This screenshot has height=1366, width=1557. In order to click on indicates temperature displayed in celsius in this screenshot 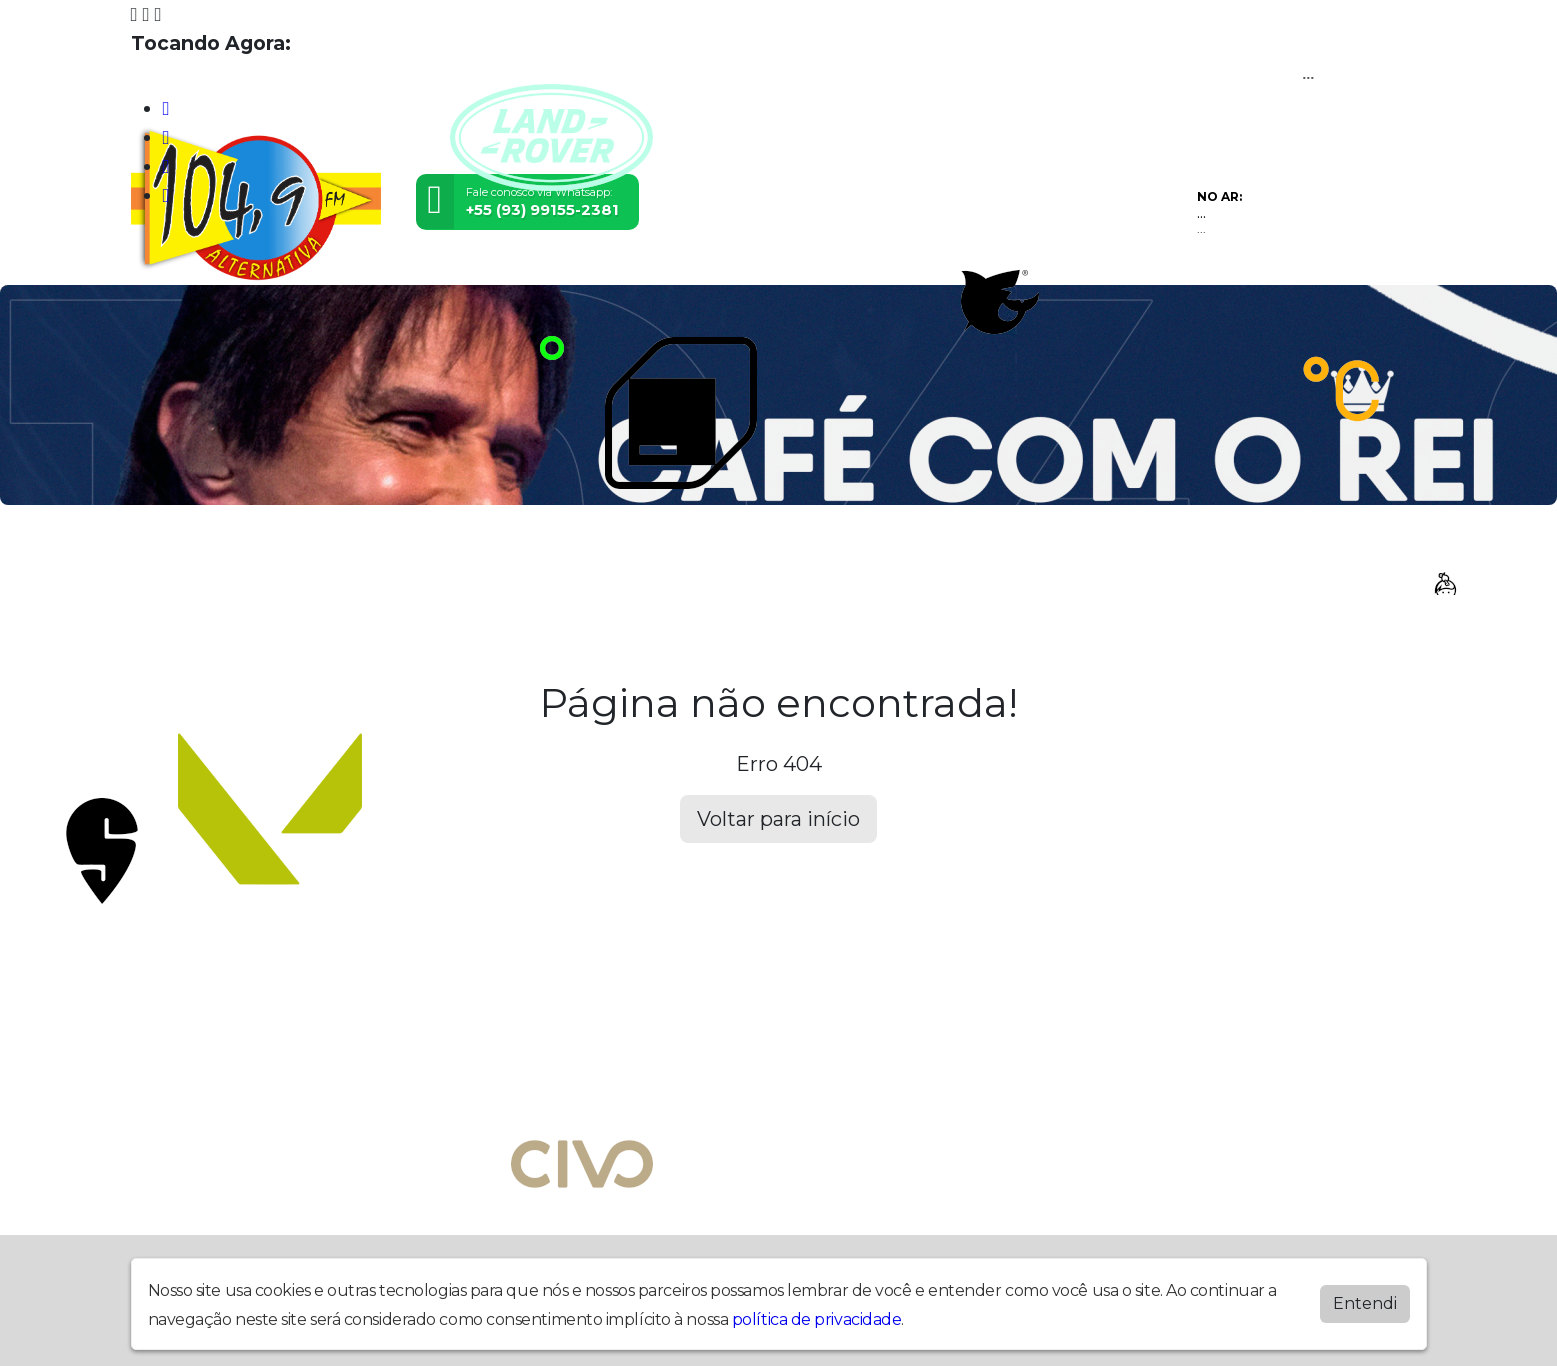, I will do `click(1343, 389)`.